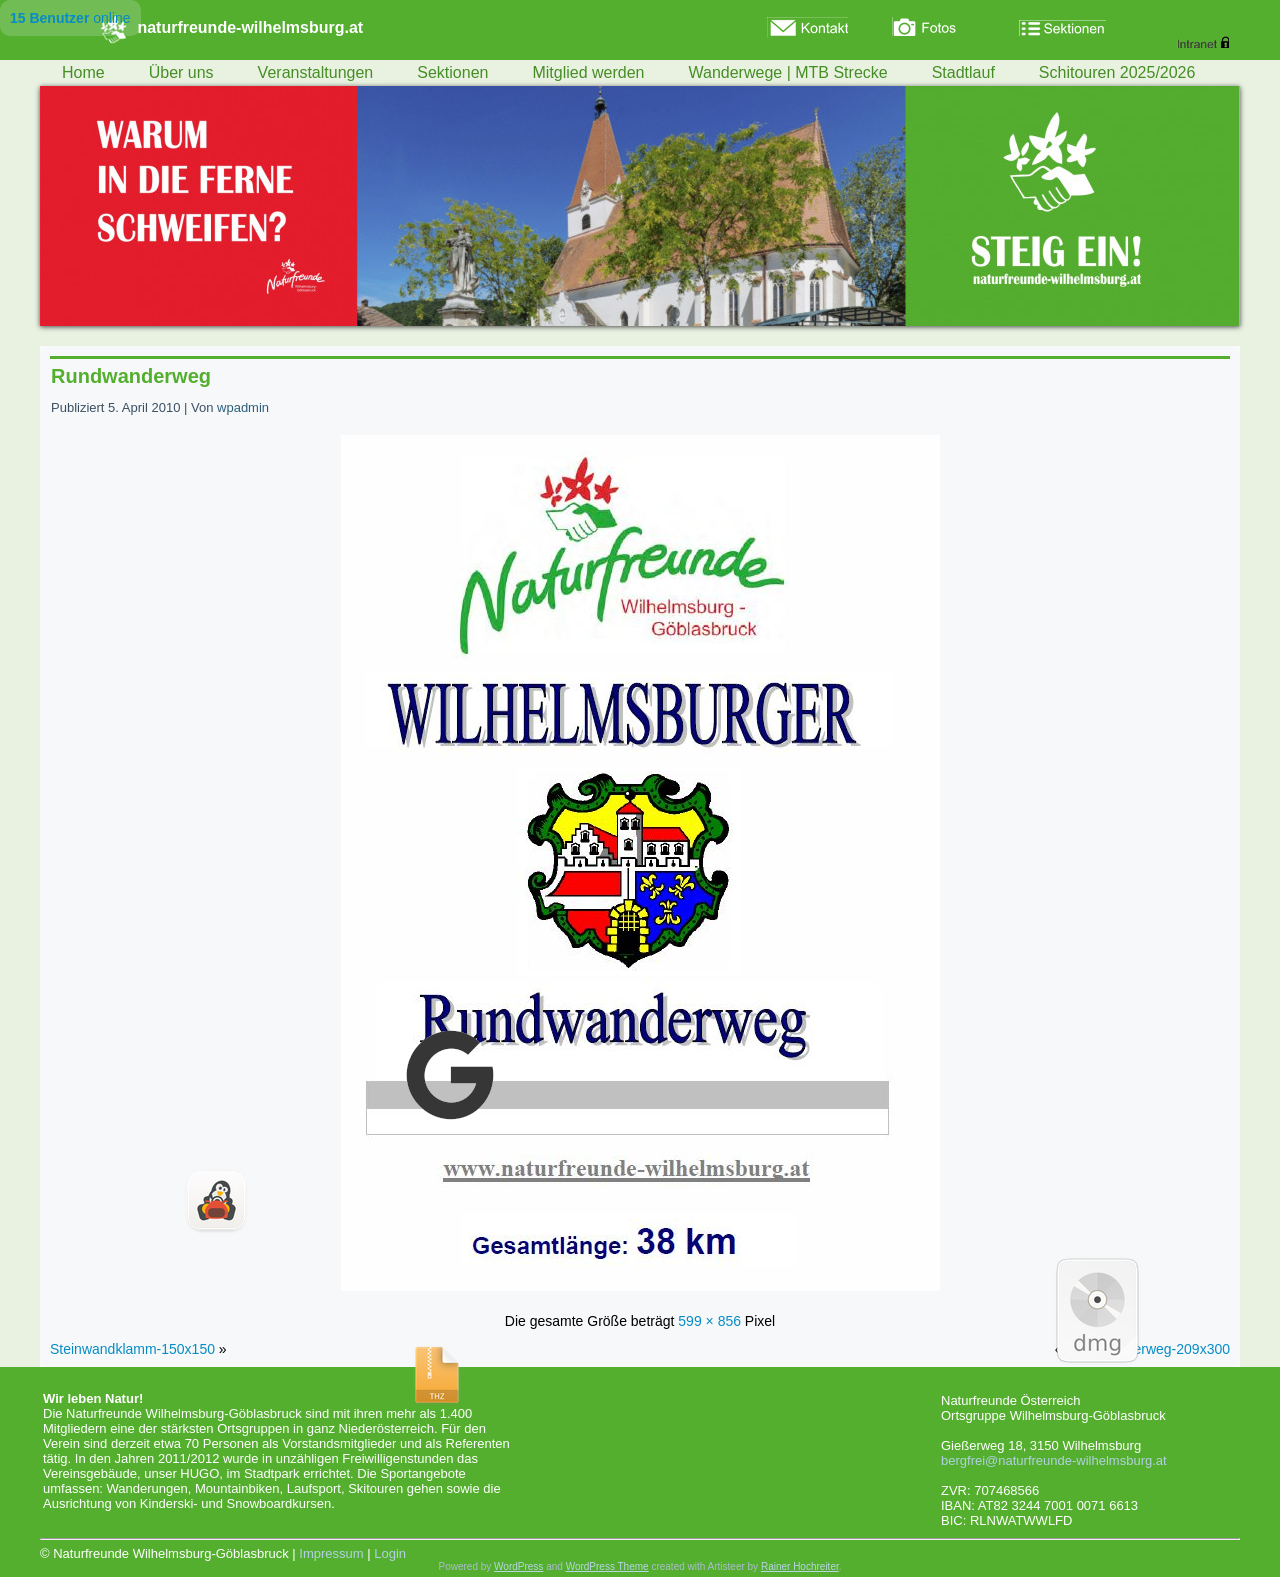 This screenshot has height=1577, width=1280. I want to click on a compressed THZ archive file, so click(437, 1376).